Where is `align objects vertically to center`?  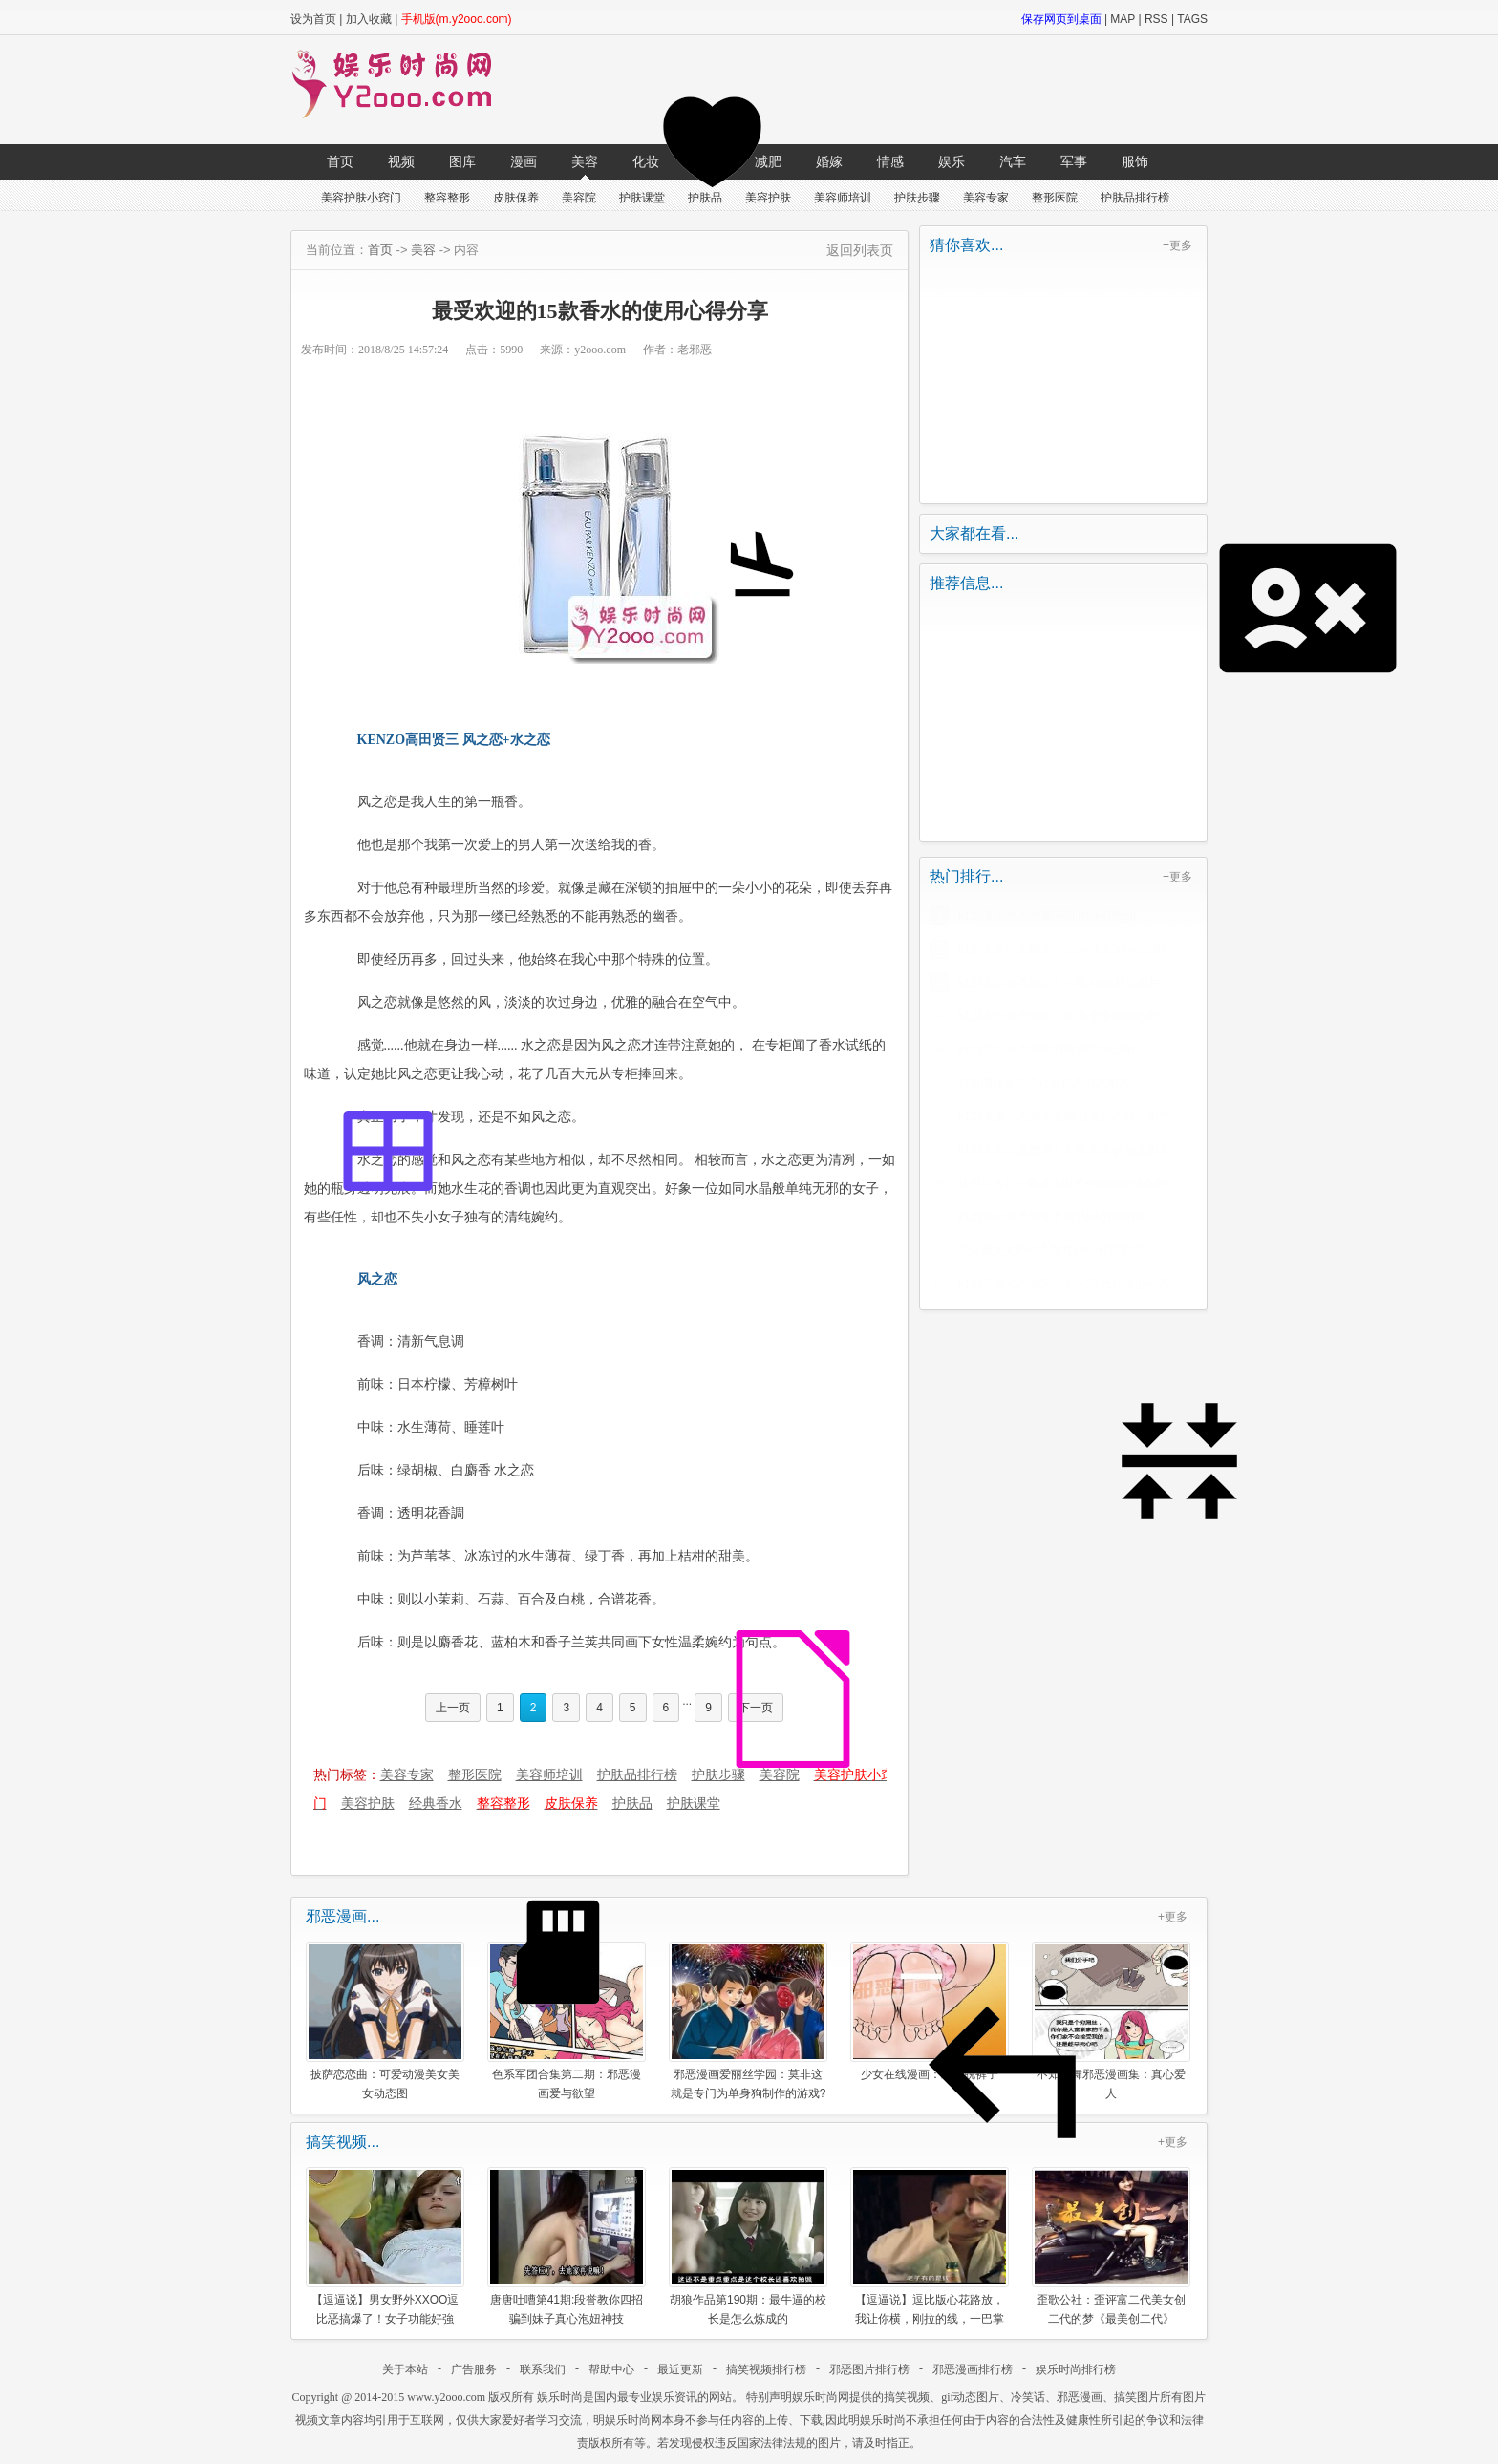
align objects vertically to center is located at coordinates (1179, 1460).